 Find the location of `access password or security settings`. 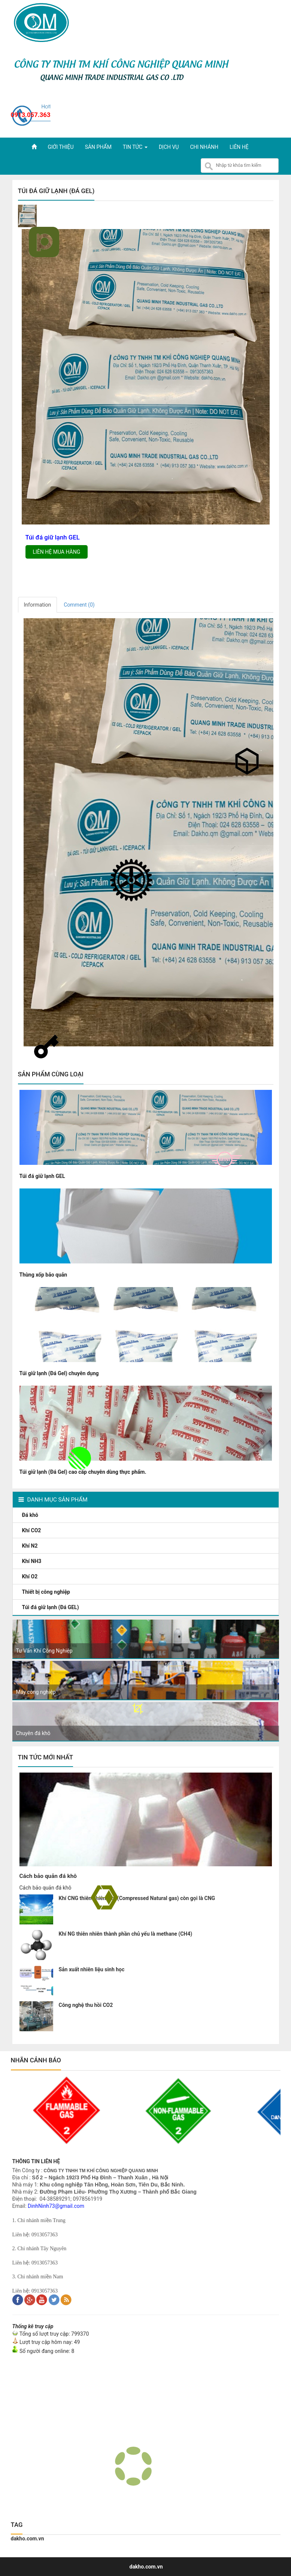

access password or security settings is located at coordinates (46, 1046).